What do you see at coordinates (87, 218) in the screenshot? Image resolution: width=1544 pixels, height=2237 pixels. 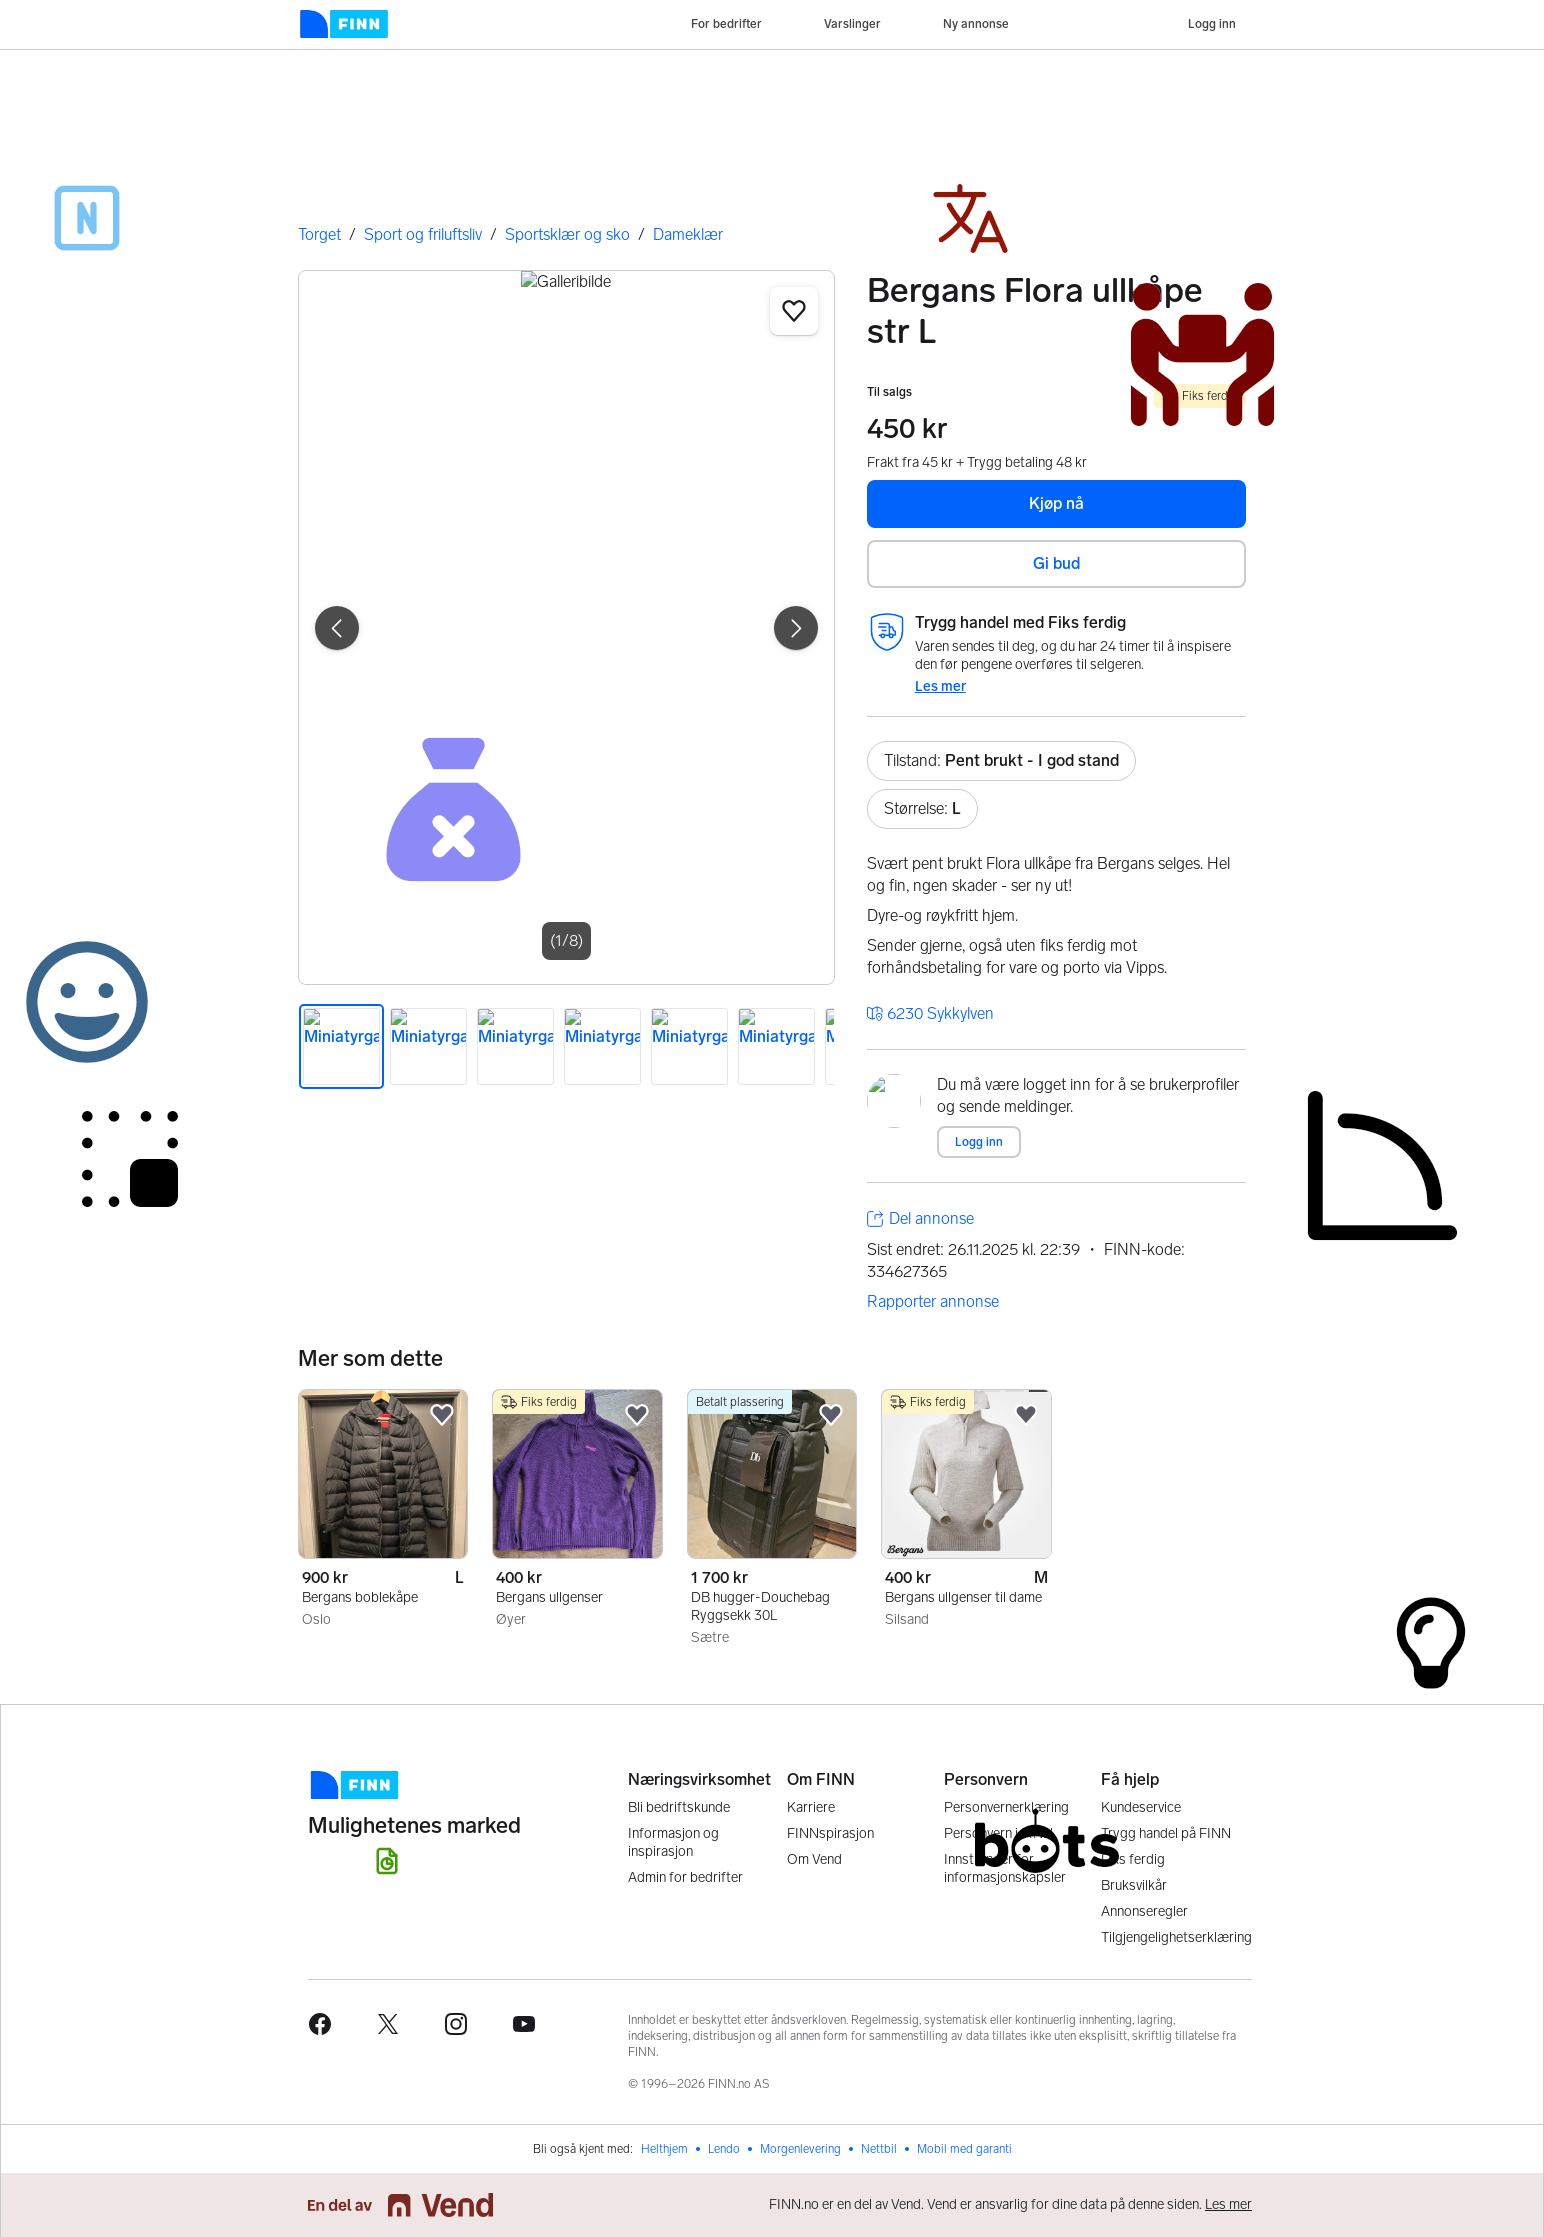 I see `indicates an item starting with the letter N` at bounding box center [87, 218].